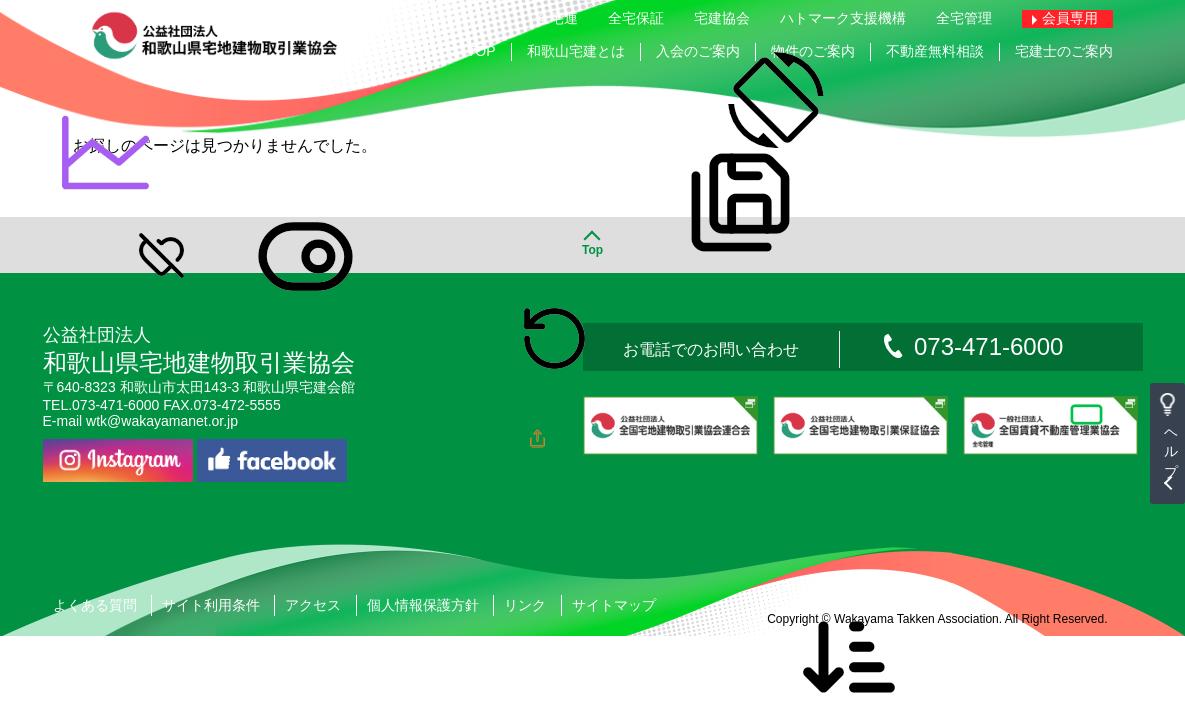  What do you see at coordinates (105, 152) in the screenshot?
I see `view analytics or statistics` at bounding box center [105, 152].